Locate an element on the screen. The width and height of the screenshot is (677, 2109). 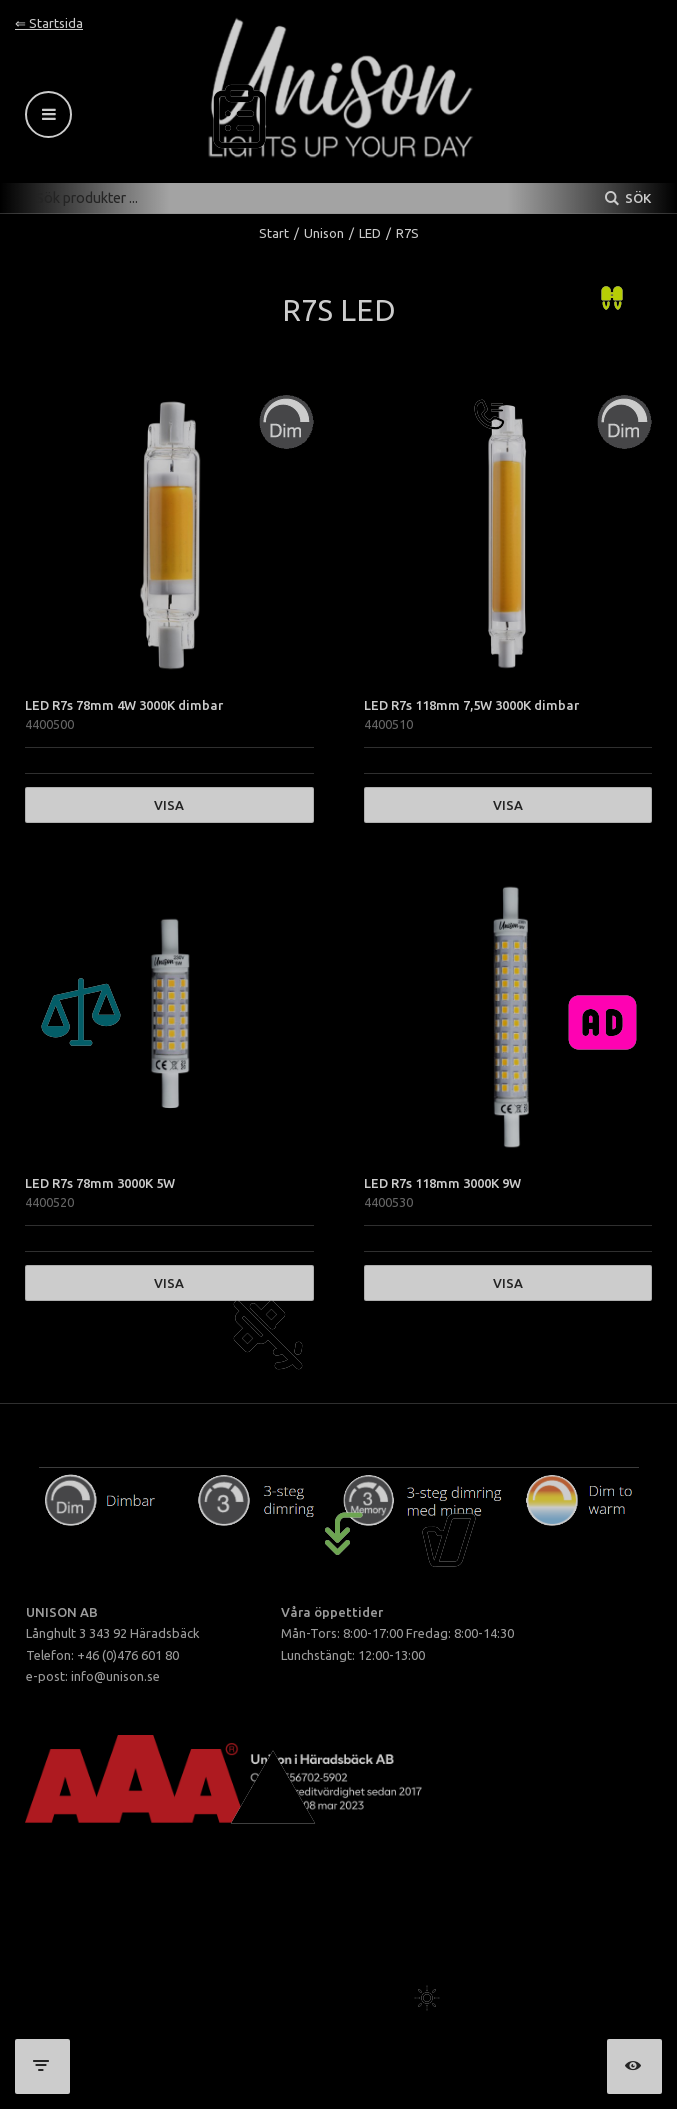
switch to light mode is located at coordinates (427, 1998).